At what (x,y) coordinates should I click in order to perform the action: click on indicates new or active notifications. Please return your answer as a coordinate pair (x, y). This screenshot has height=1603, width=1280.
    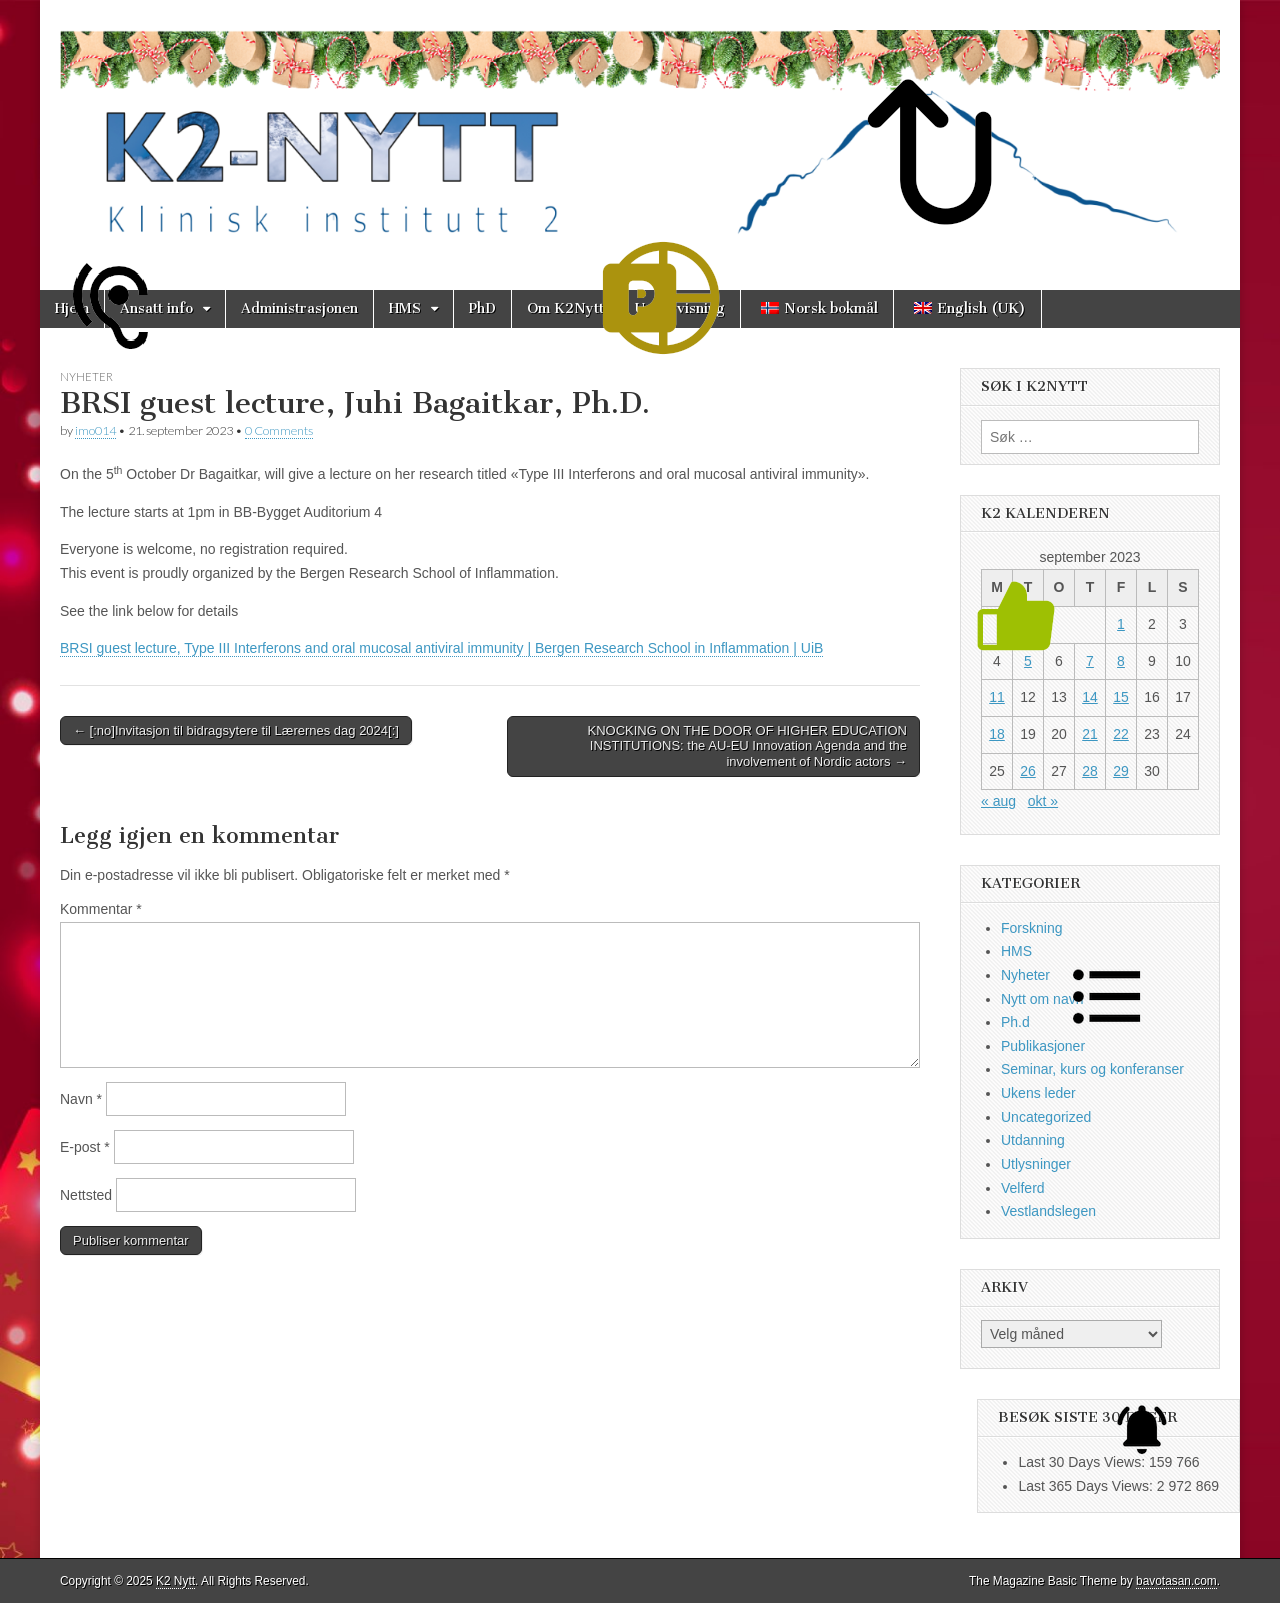
    Looking at the image, I should click on (1142, 1429).